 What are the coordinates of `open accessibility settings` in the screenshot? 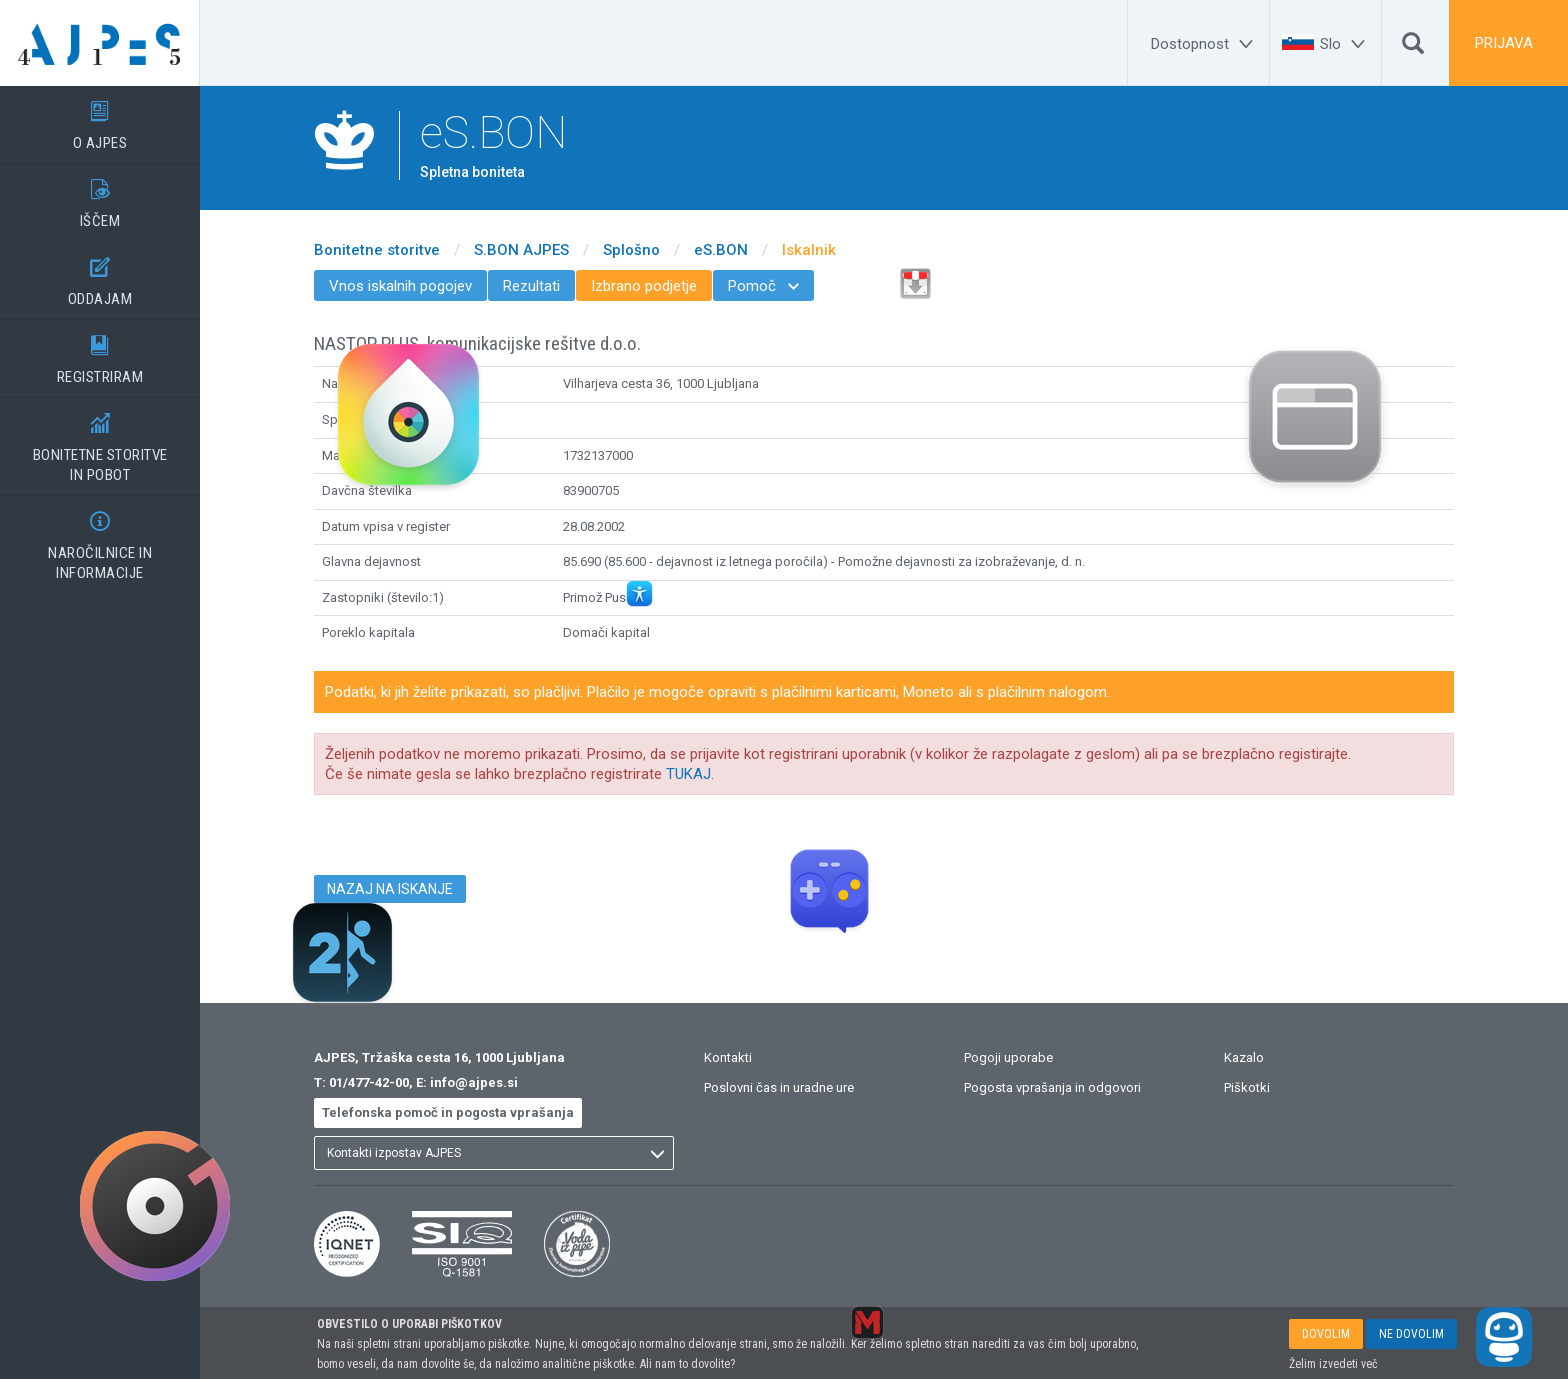 It's located at (639, 593).